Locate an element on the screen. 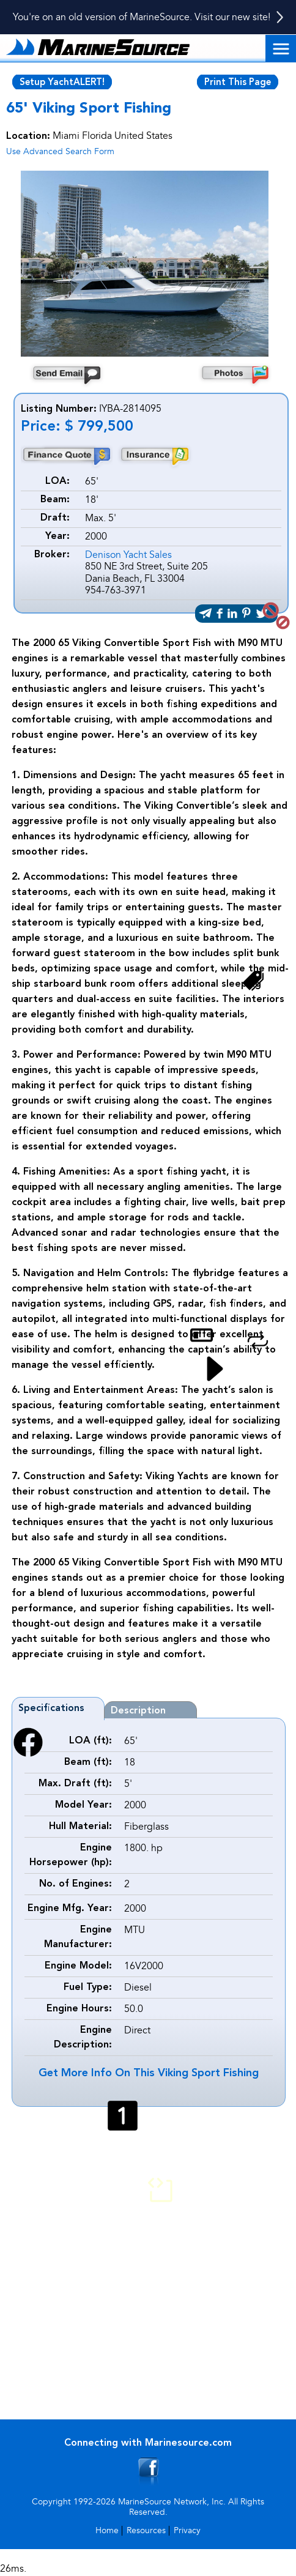  access medication tracking or reminders is located at coordinates (276, 615).